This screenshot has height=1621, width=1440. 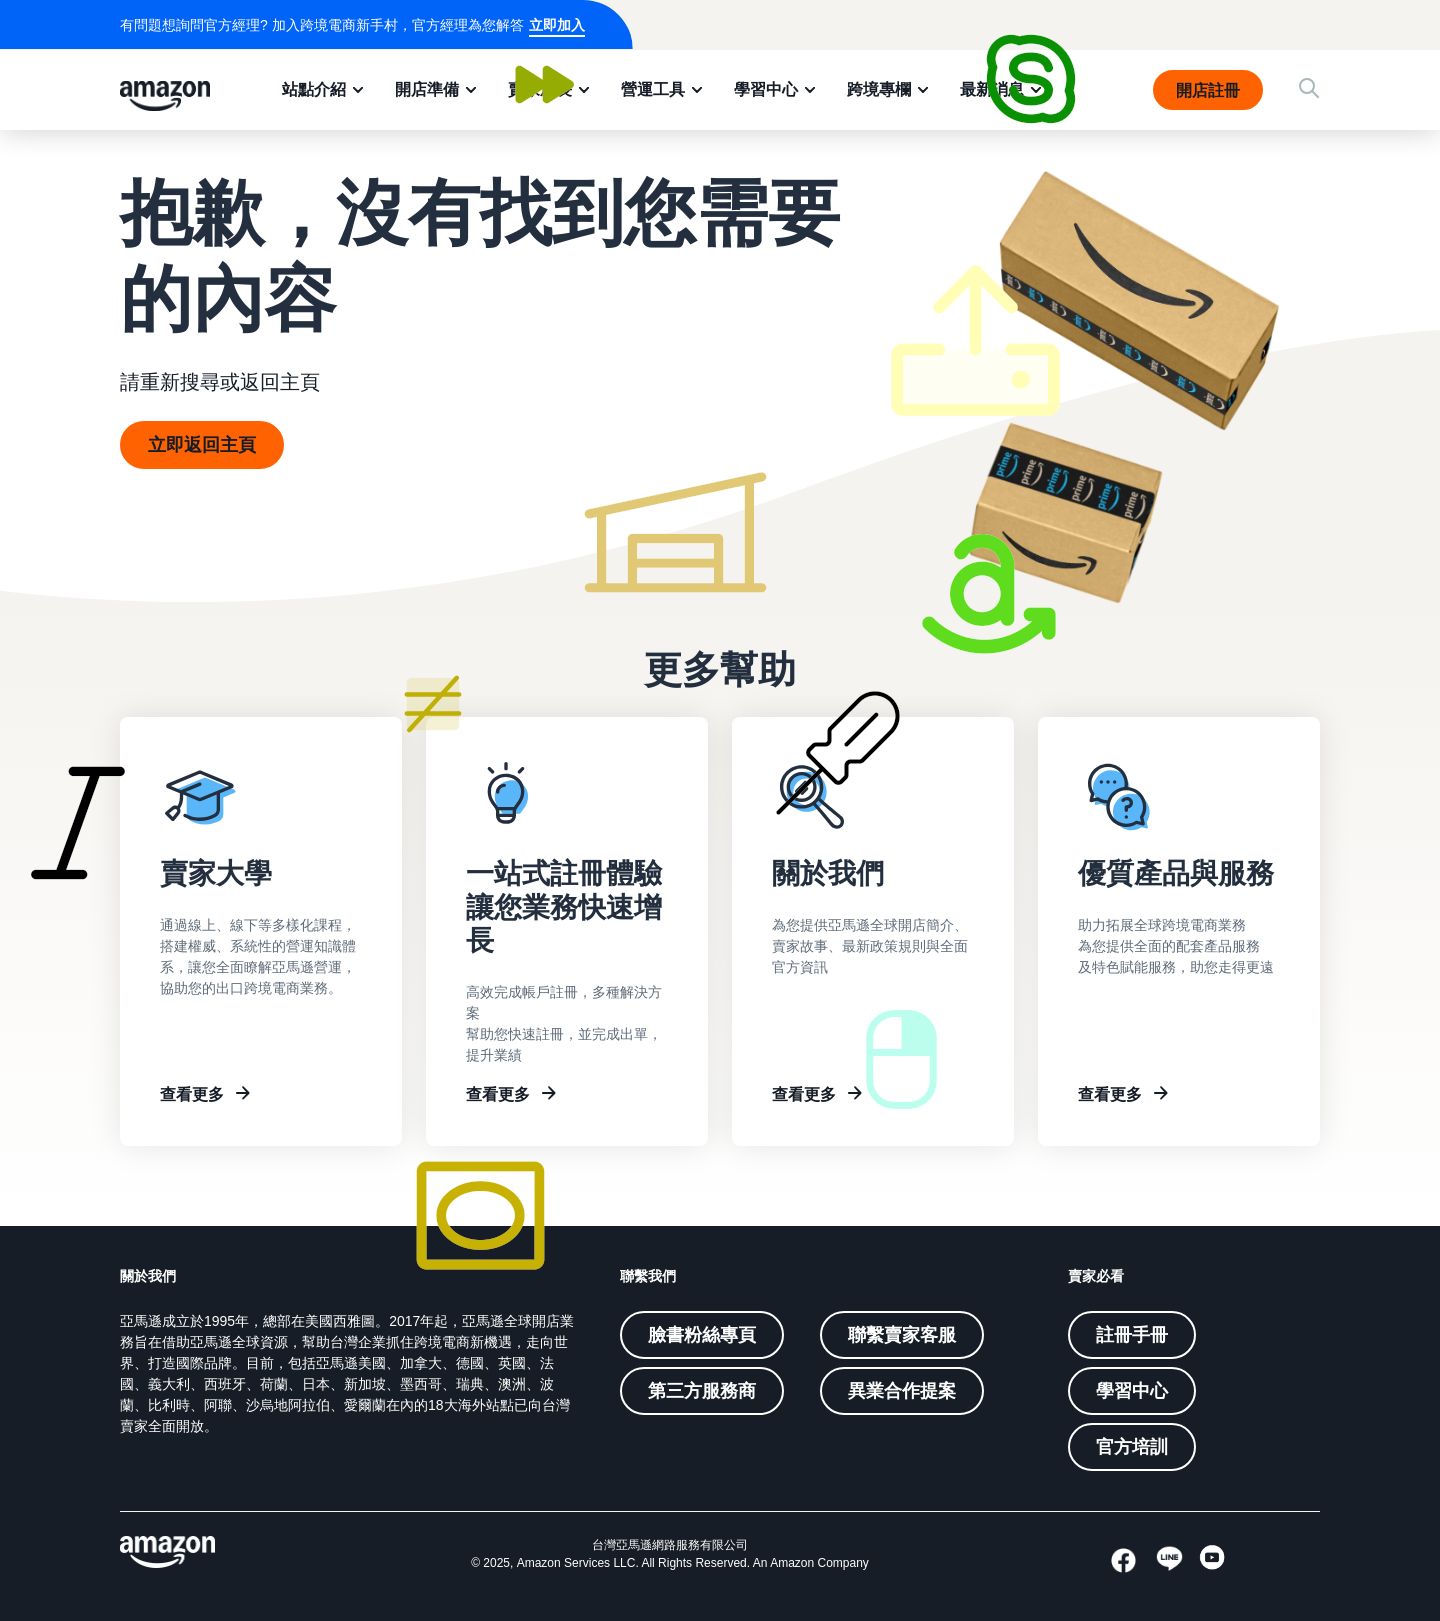 I want to click on apply italic formatting to selected text, so click(x=78, y=823).